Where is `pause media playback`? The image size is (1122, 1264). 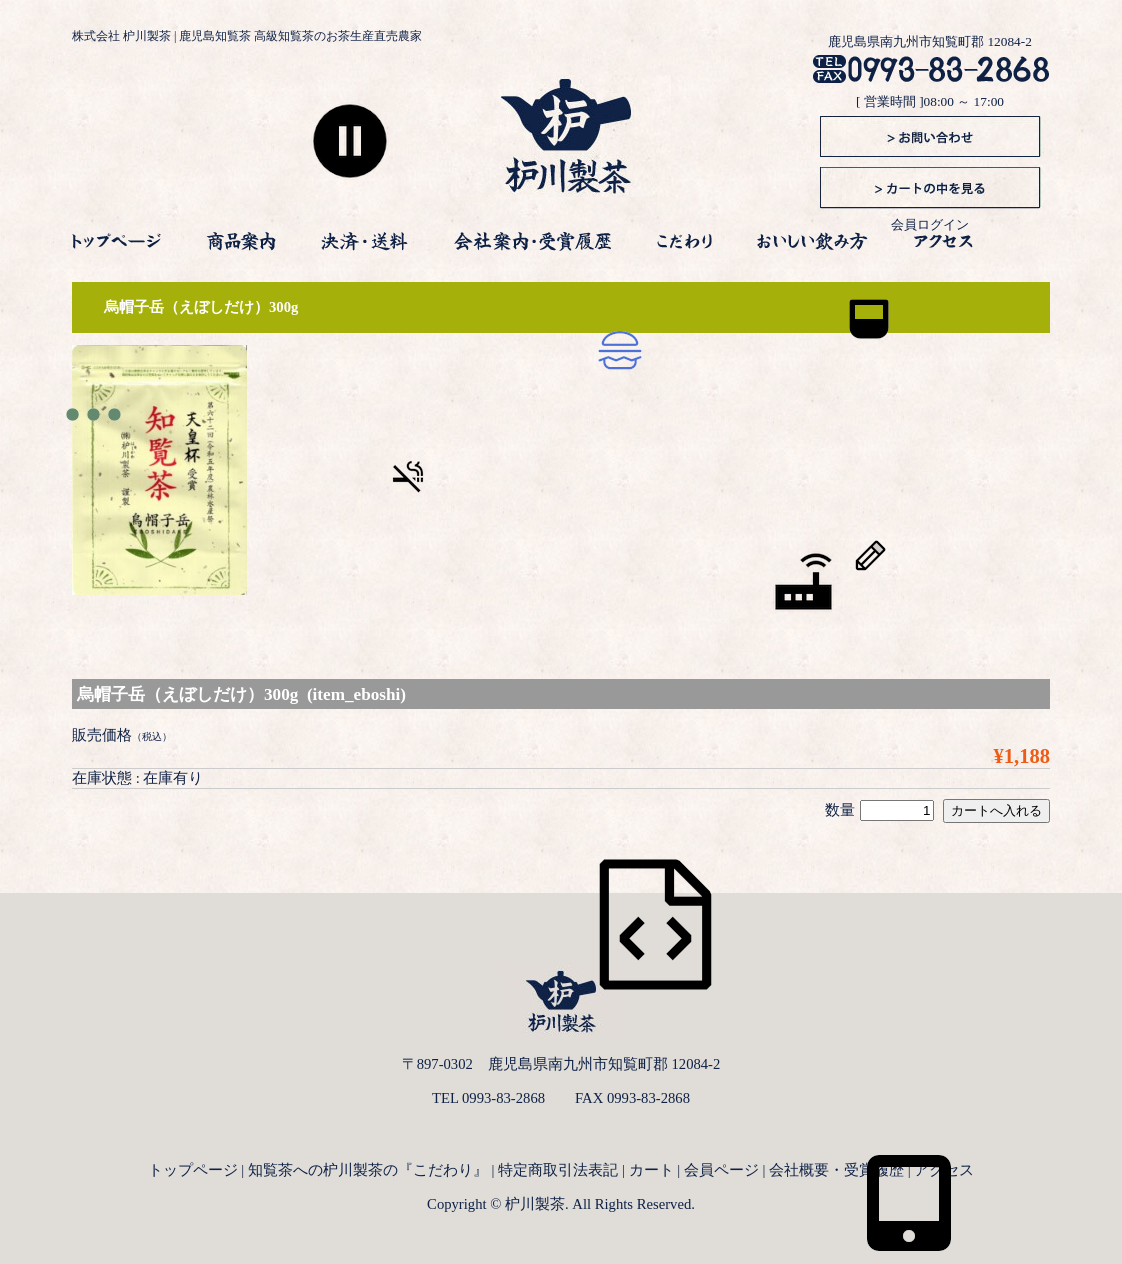 pause media playback is located at coordinates (350, 141).